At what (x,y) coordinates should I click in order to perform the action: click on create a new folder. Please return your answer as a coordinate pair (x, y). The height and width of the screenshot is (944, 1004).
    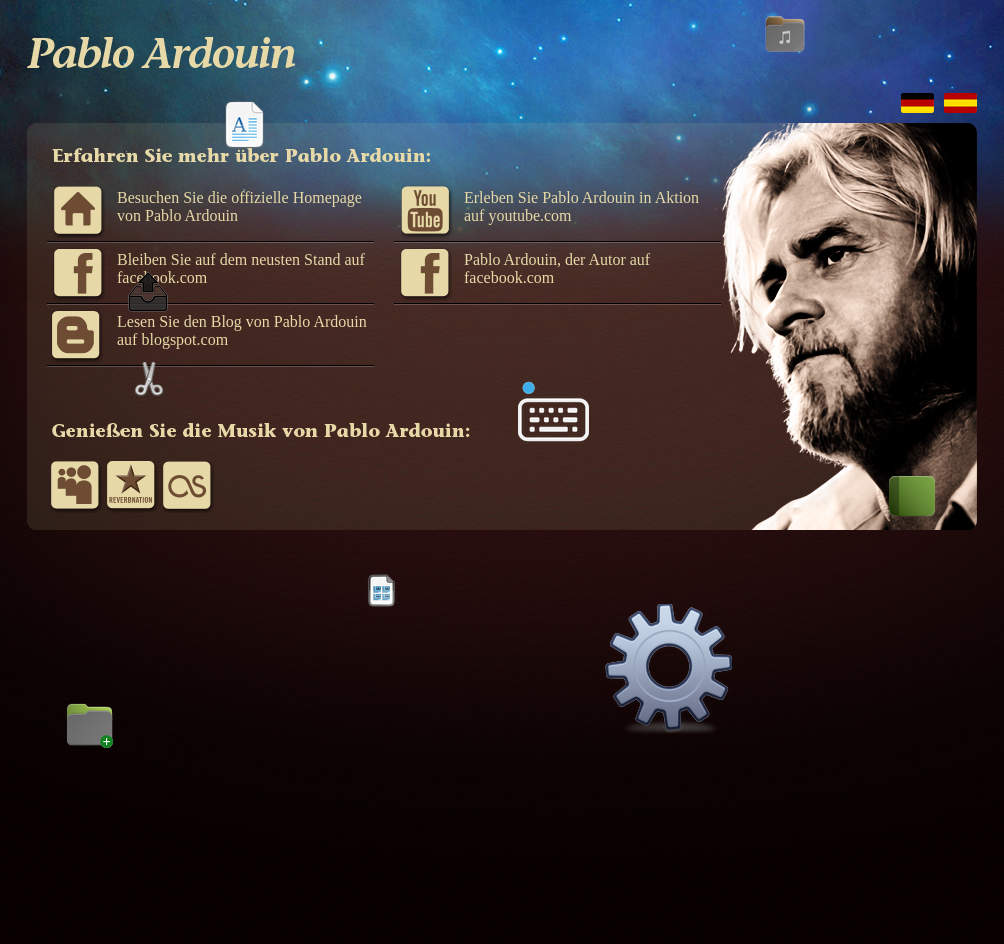
    Looking at the image, I should click on (89, 724).